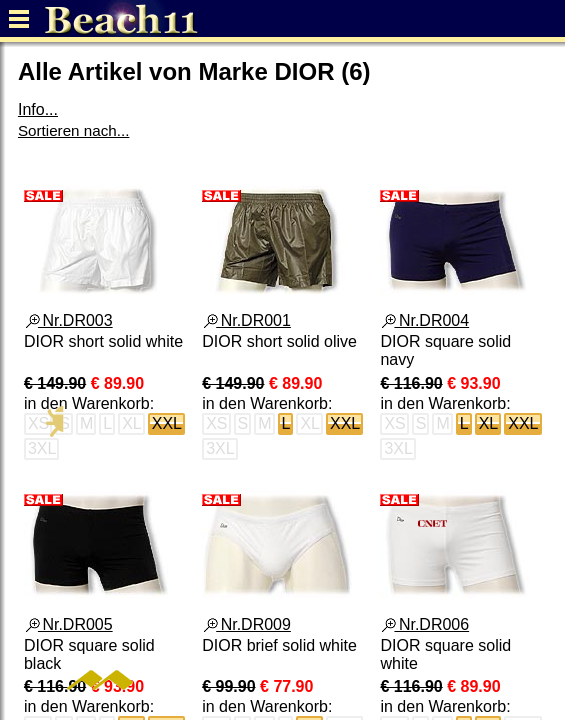 The width and height of the screenshot is (565, 720). What do you see at coordinates (432, 523) in the screenshot?
I see `visit cnet website or app` at bounding box center [432, 523].